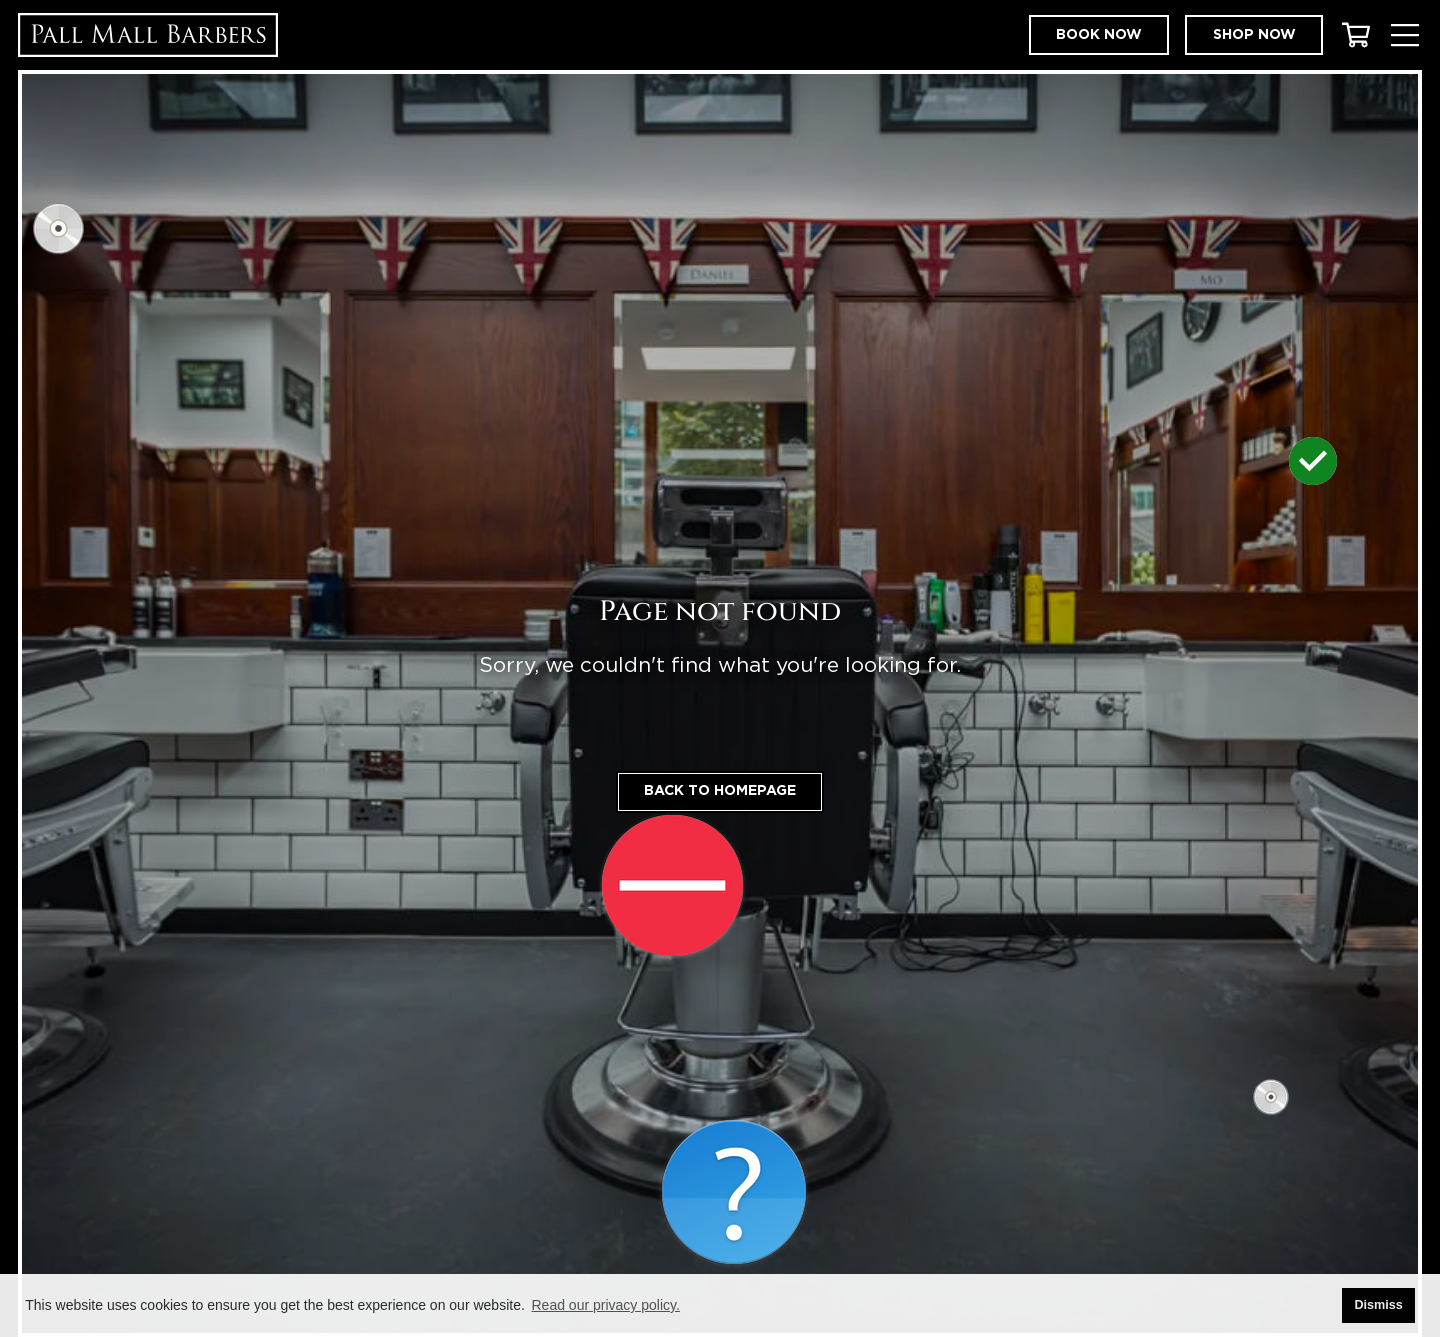 The width and height of the screenshot is (1440, 1337). What do you see at coordinates (1271, 1097) in the screenshot?
I see `indicates a CD-R or recordable disc drive` at bounding box center [1271, 1097].